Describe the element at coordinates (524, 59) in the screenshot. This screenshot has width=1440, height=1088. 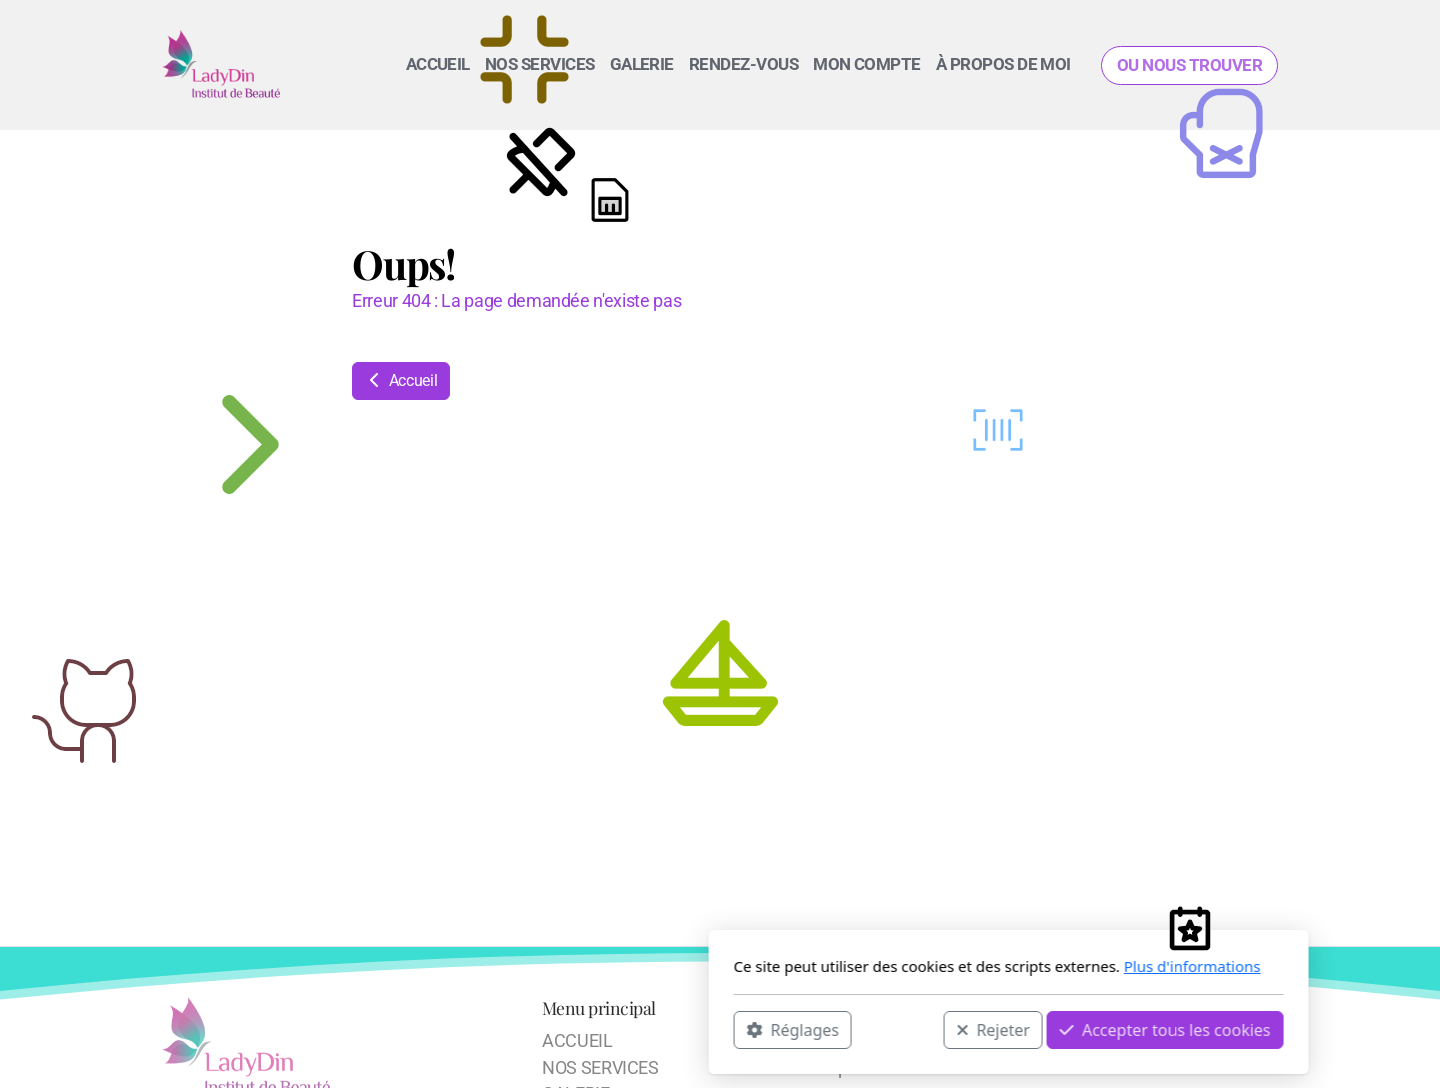
I see `exit fullscreen mode` at that location.